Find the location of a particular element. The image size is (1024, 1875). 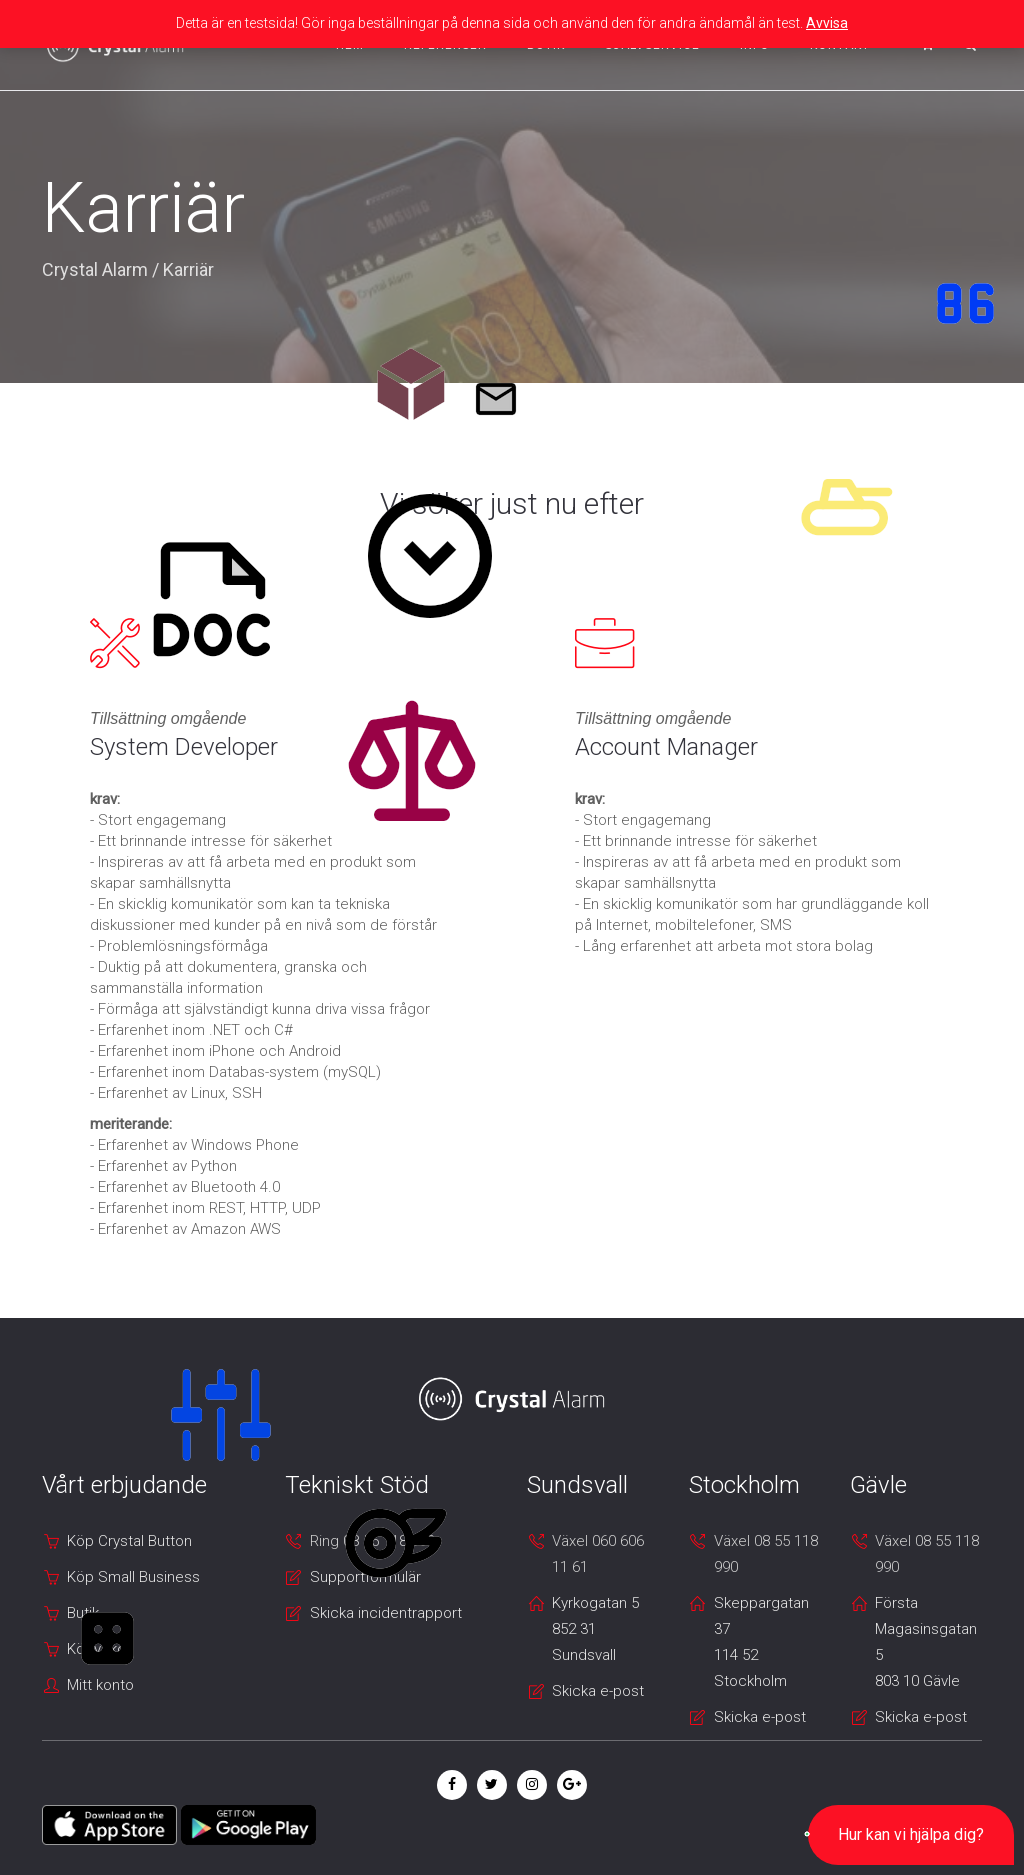

randomize or shuffle content is located at coordinates (107, 1638).